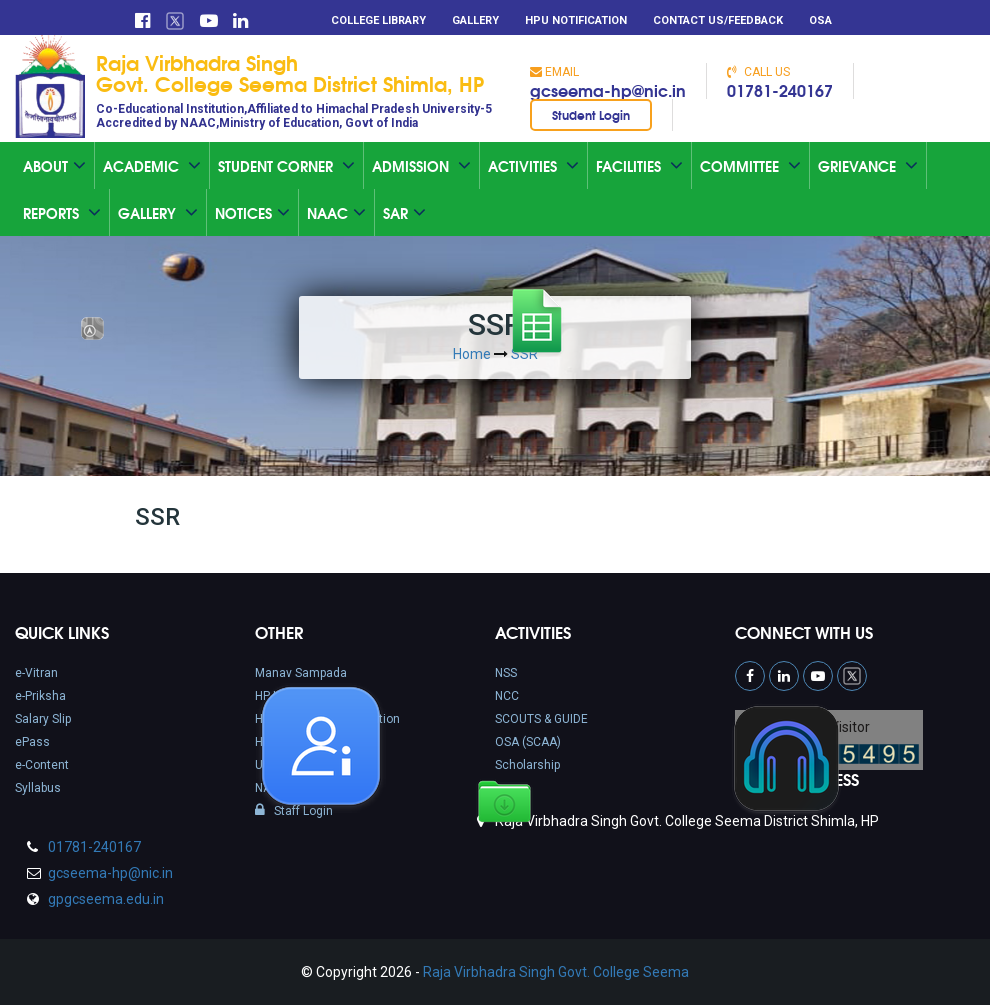 The width and height of the screenshot is (990, 1005). Describe the element at coordinates (92, 328) in the screenshot. I see `open apple maps` at that location.